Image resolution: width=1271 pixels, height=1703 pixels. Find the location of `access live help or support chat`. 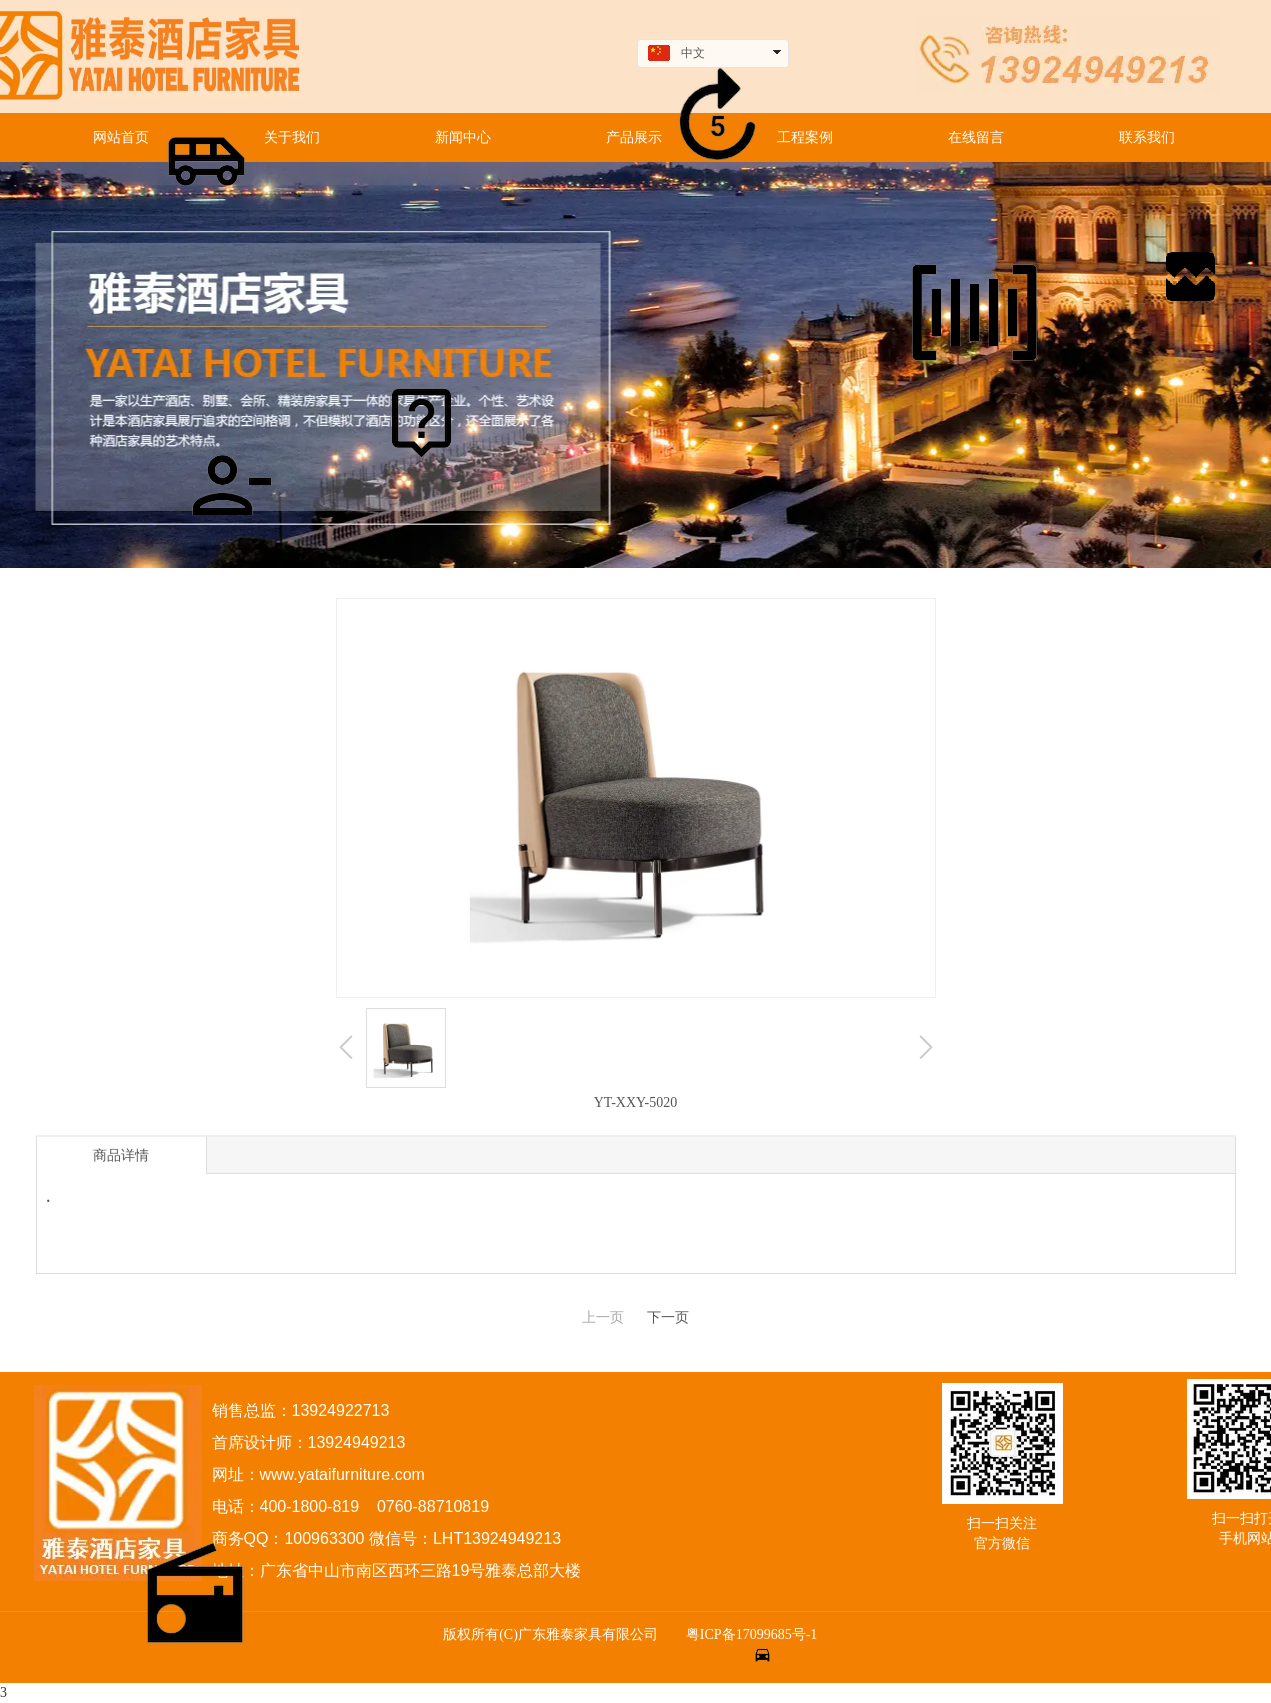

access live help or support chat is located at coordinates (421, 421).